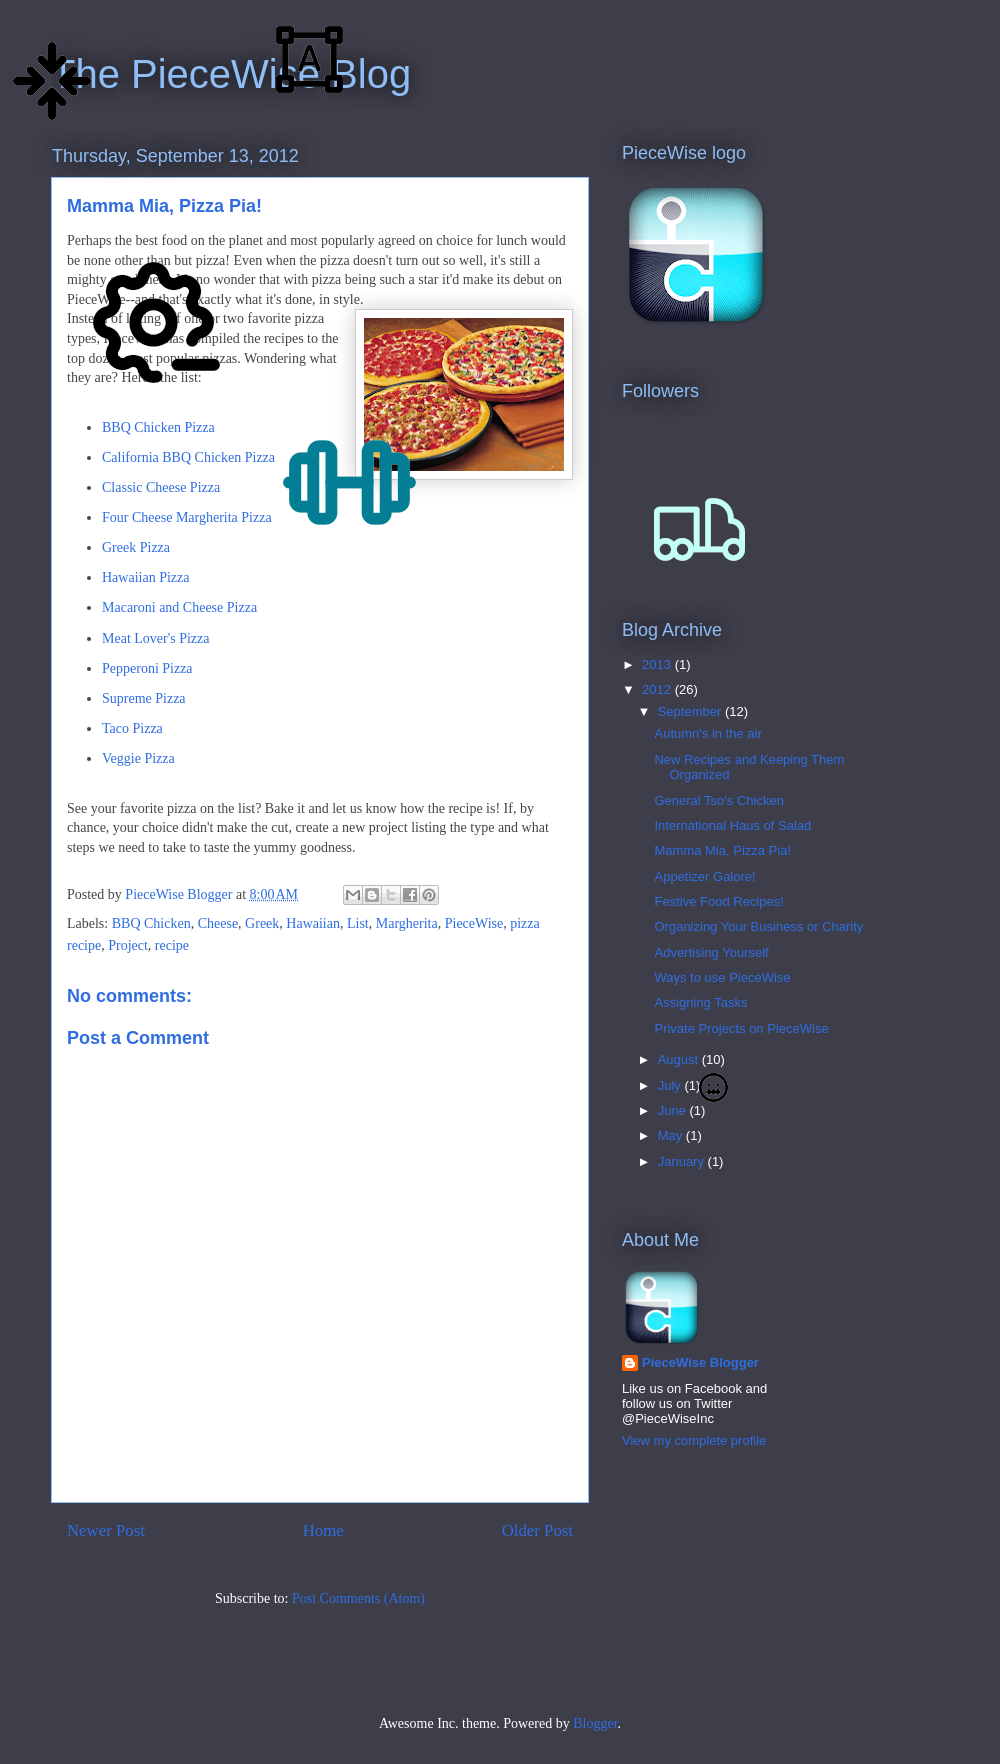  I want to click on collapse or minimize content, so click(52, 81).